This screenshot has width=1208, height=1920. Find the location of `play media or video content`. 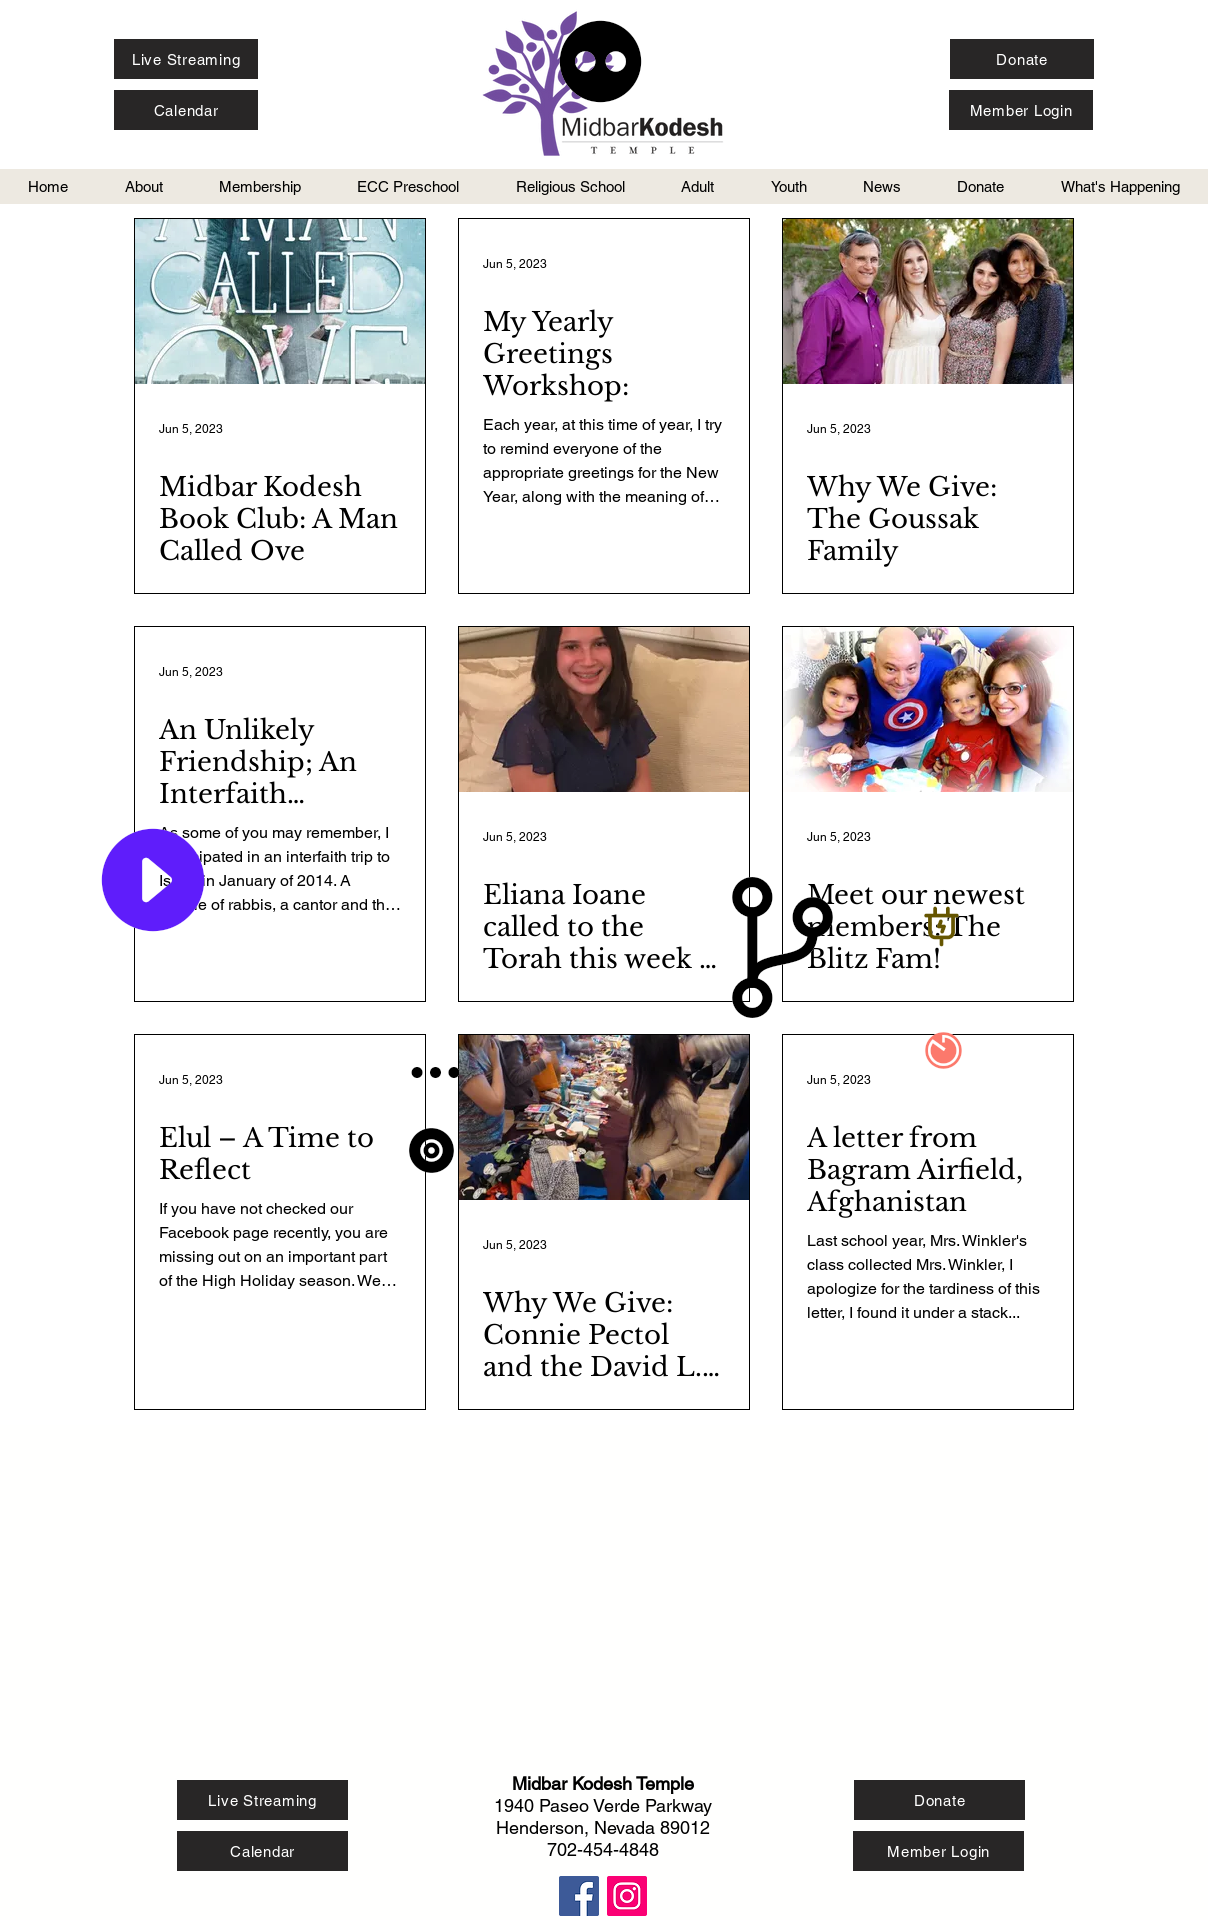

play media or video content is located at coordinates (153, 880).